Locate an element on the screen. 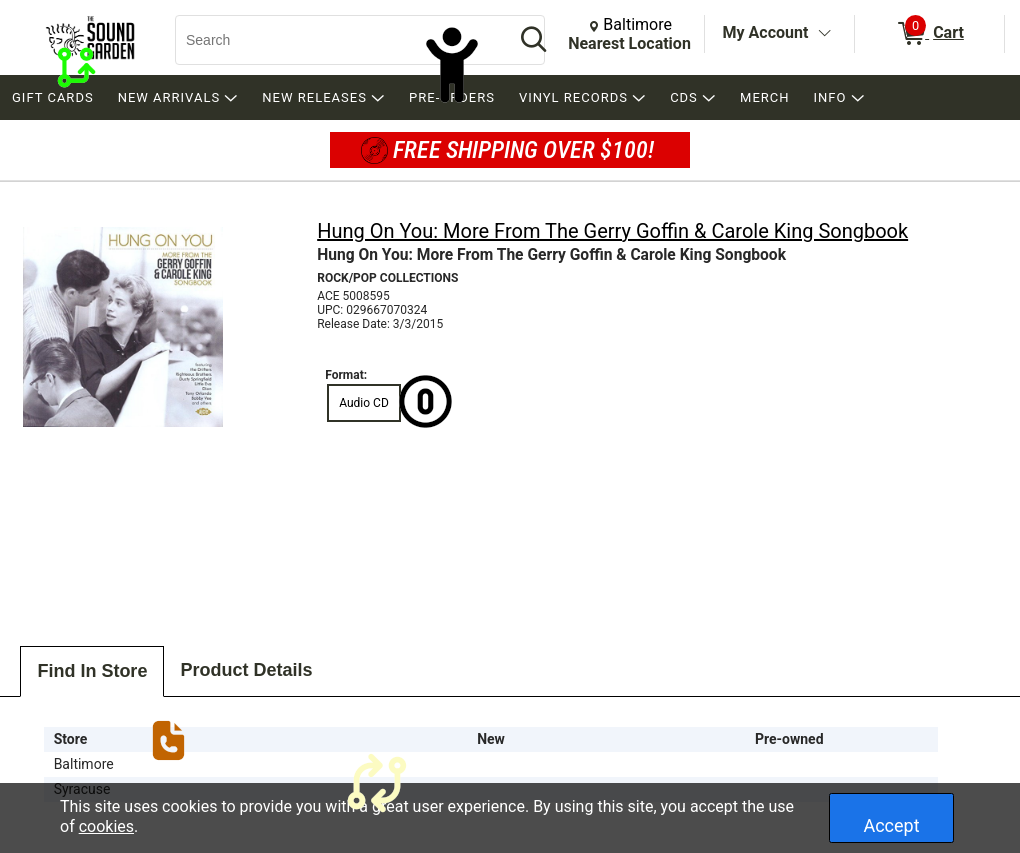  indicates child-friendly content or features is located at coordinates (452, 65).